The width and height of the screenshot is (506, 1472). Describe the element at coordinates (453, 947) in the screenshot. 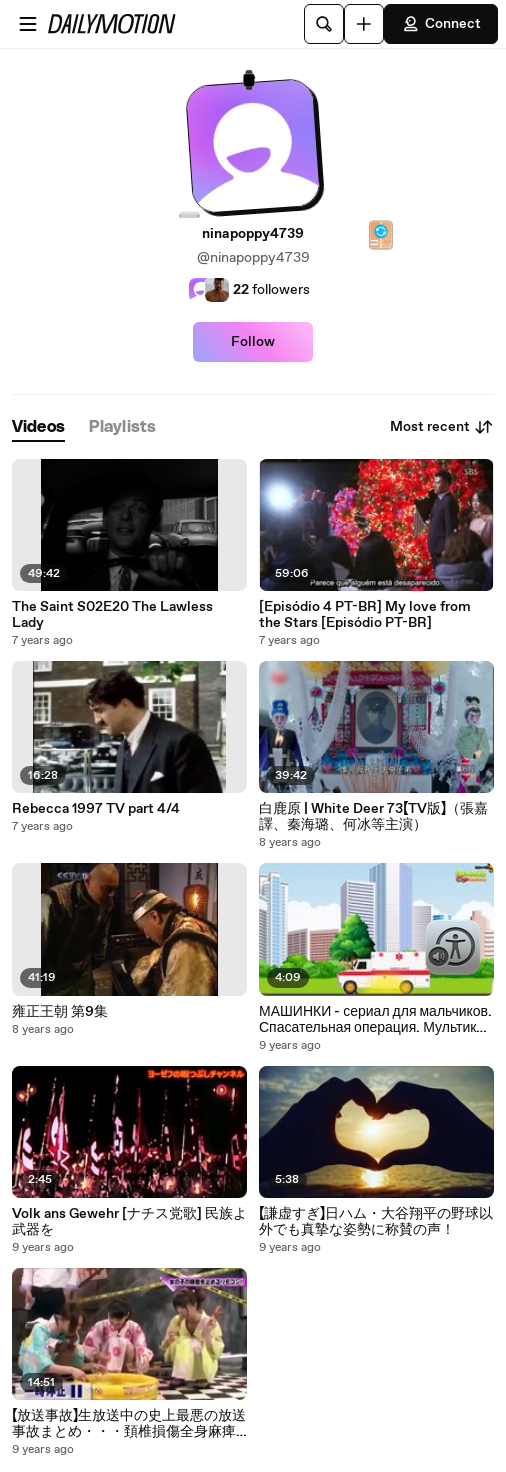

I see `open voiceover accessibility settings` at that location.